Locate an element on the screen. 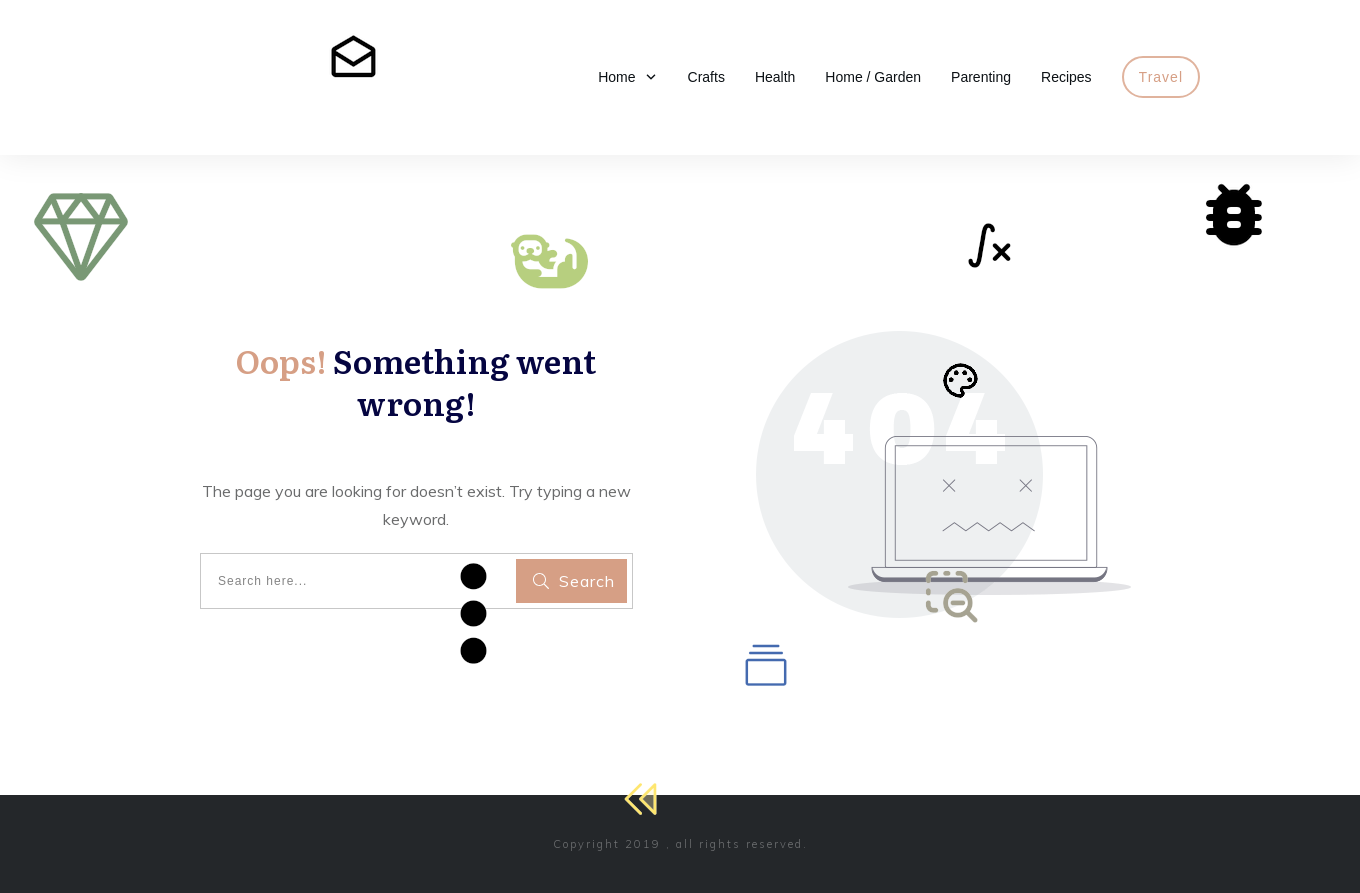 The image size is (1360, 893). open more options menu is located at coordinates (473, 613).